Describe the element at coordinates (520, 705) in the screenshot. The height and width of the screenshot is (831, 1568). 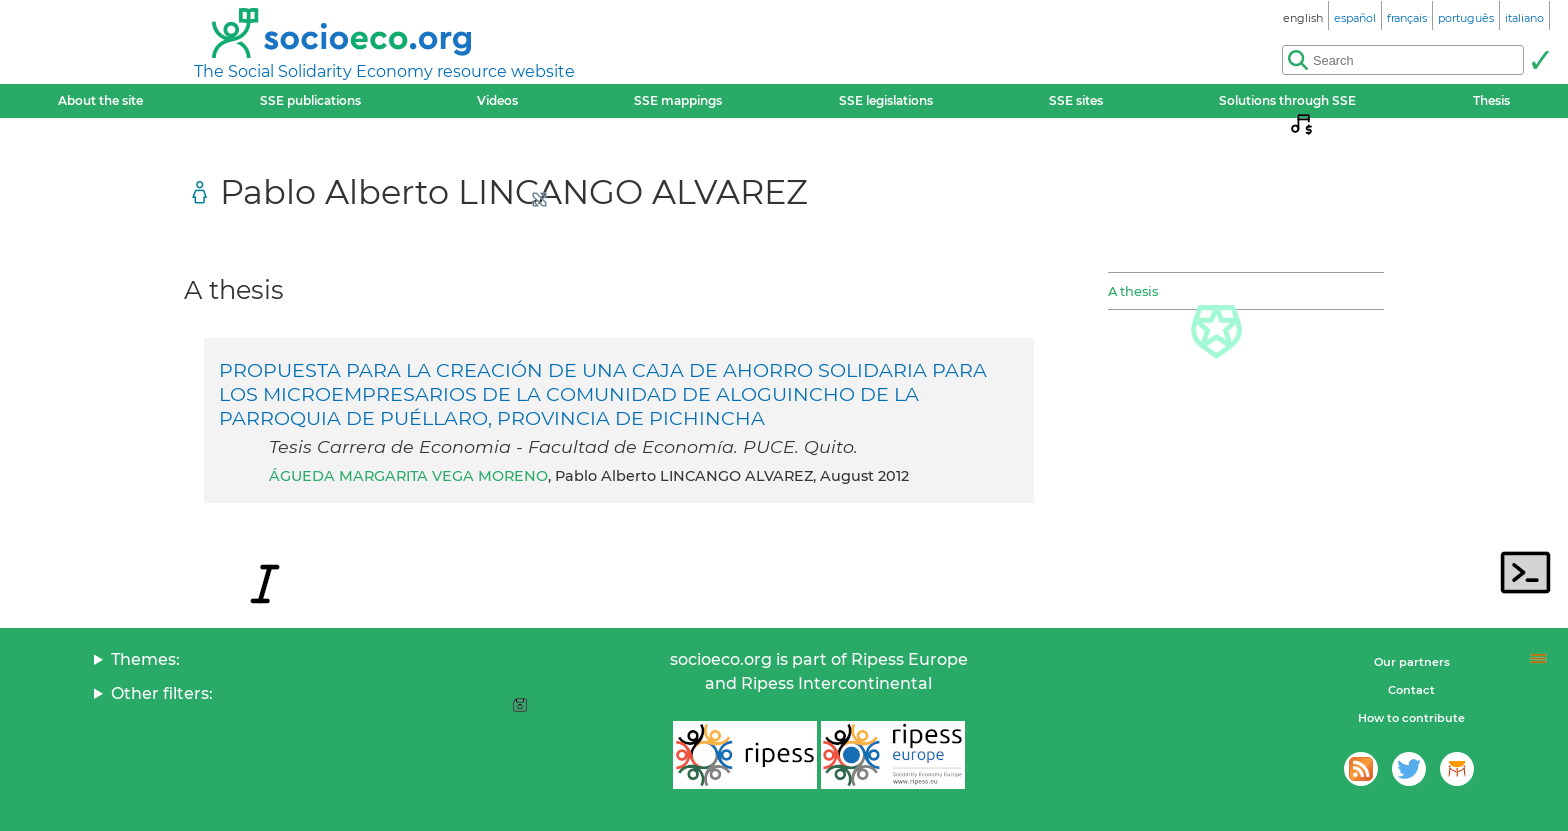
I see `save current file or document` at that location.